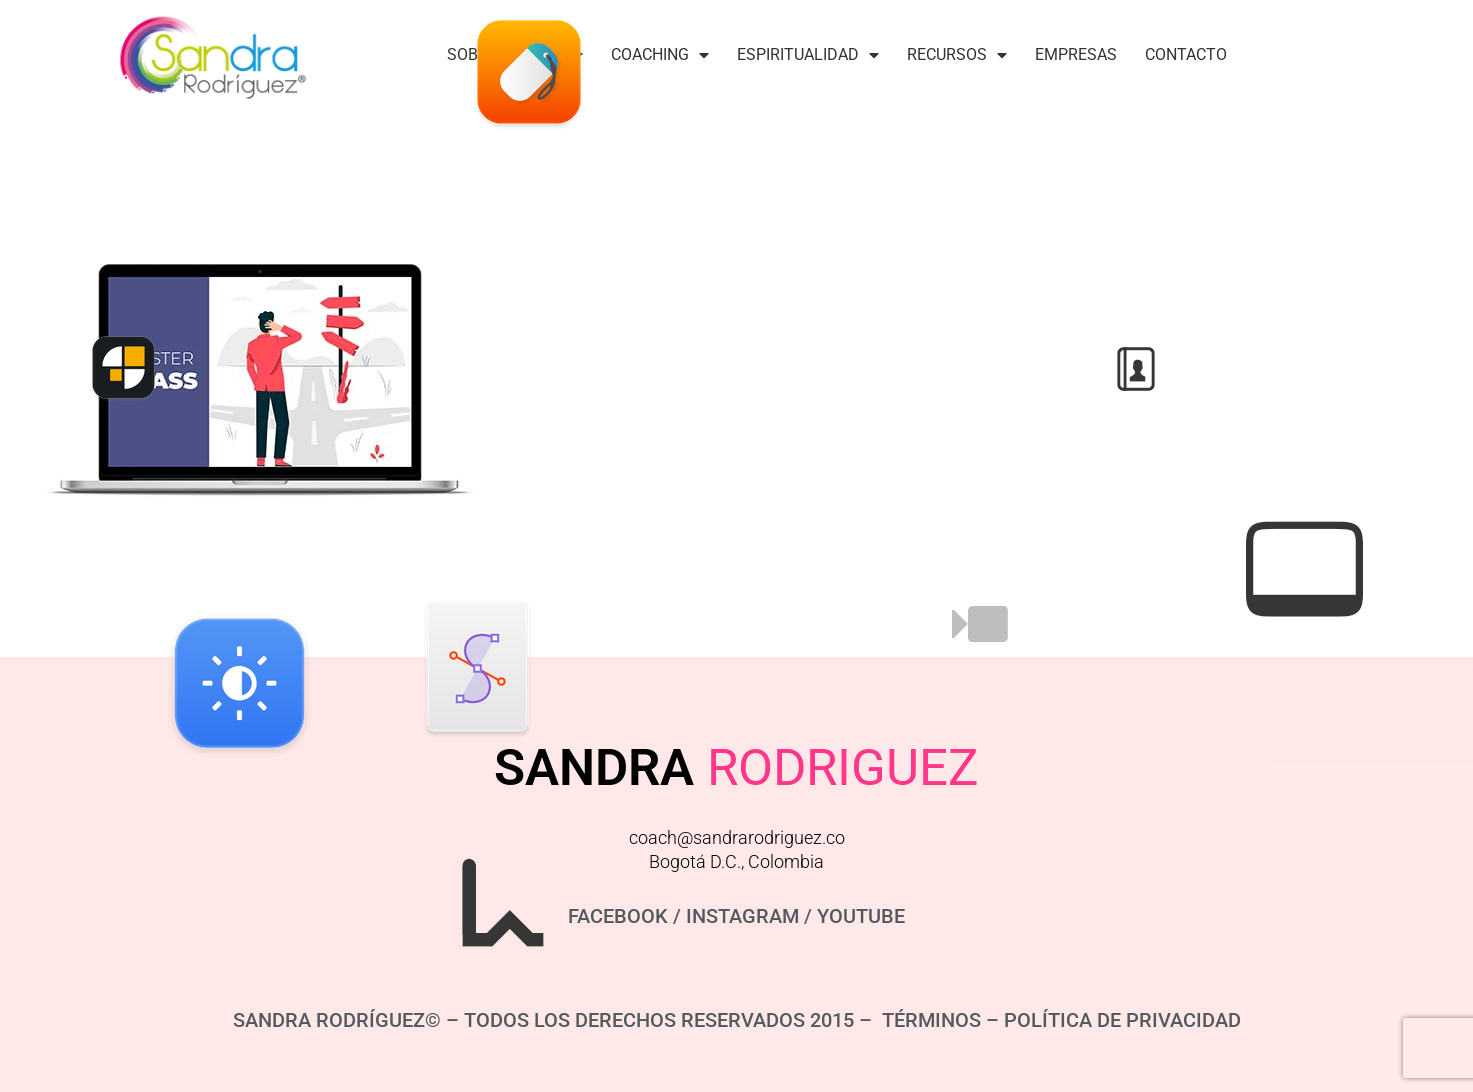  I want to click on open contacts or address book, so click(1136, 369).